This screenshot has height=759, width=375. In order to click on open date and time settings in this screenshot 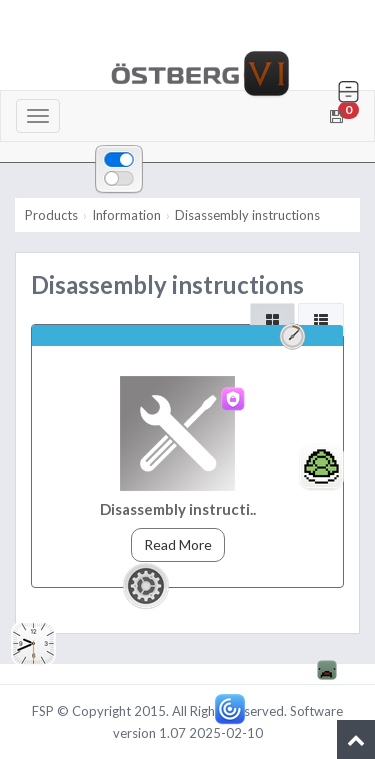, I will do `click(33, 643)`.